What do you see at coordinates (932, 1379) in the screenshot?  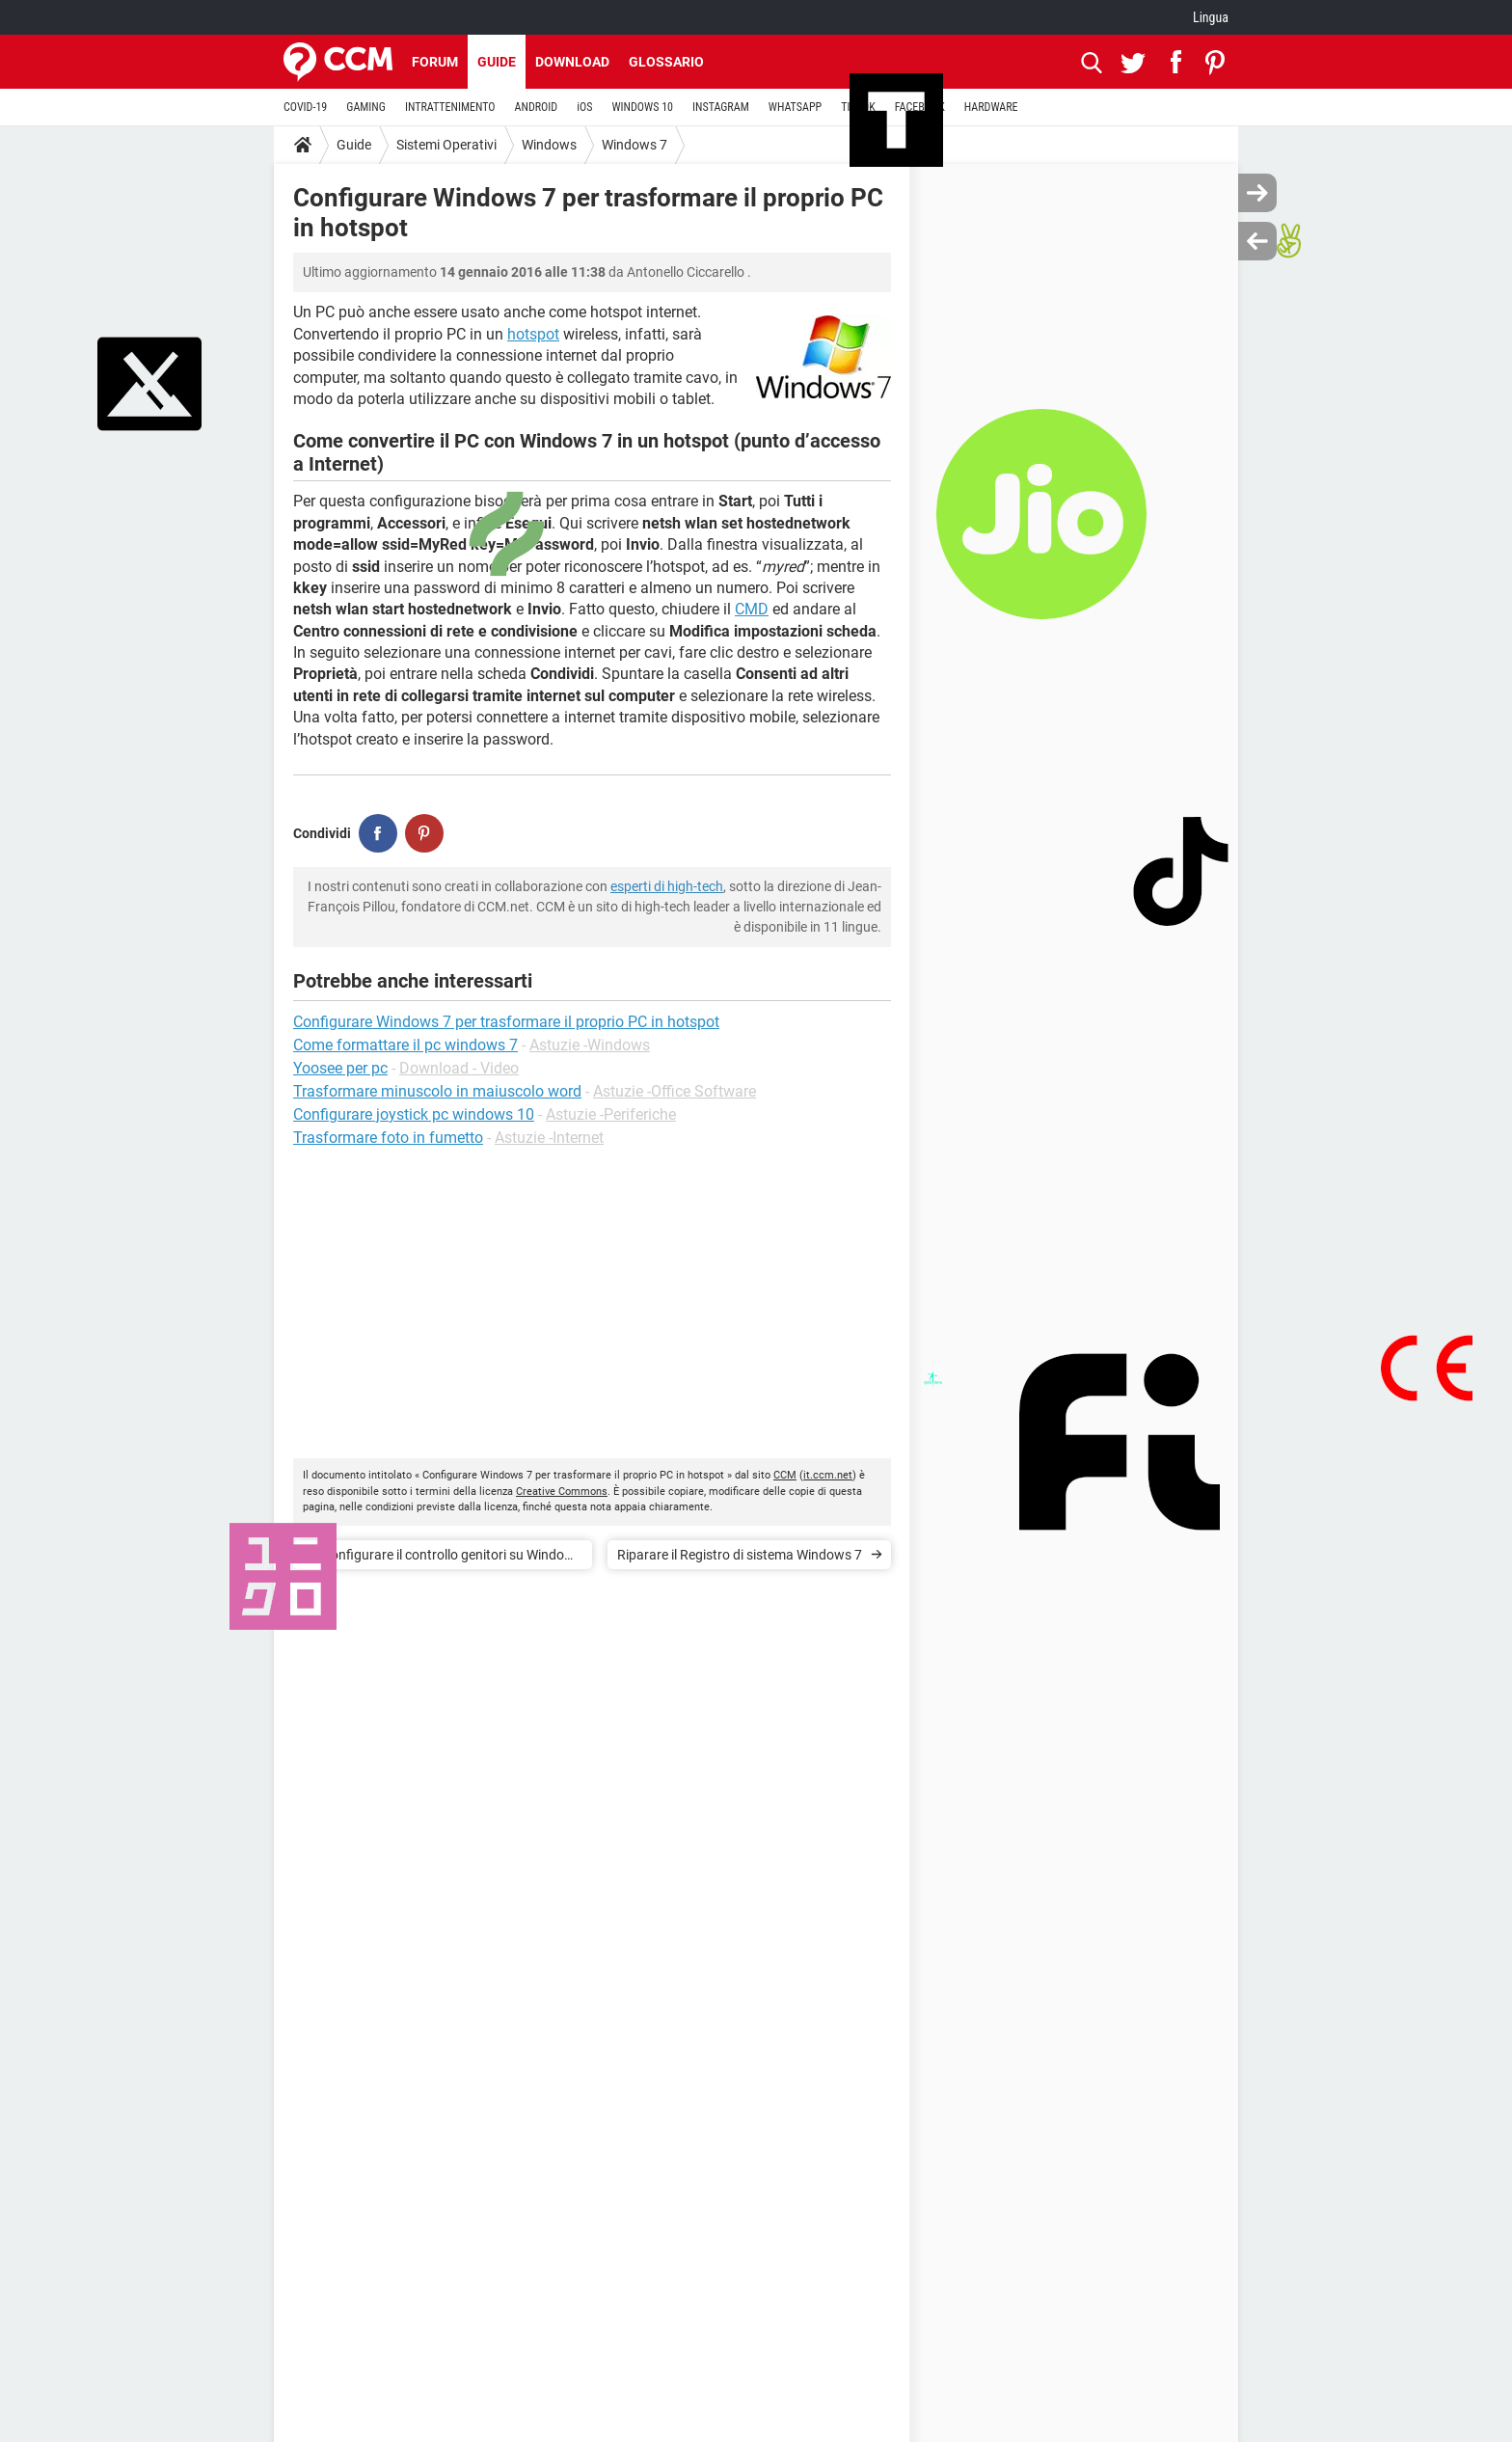 I see `link to ISRO (Indian Space Research Organisation) website` at bounding box center [932, 1379].